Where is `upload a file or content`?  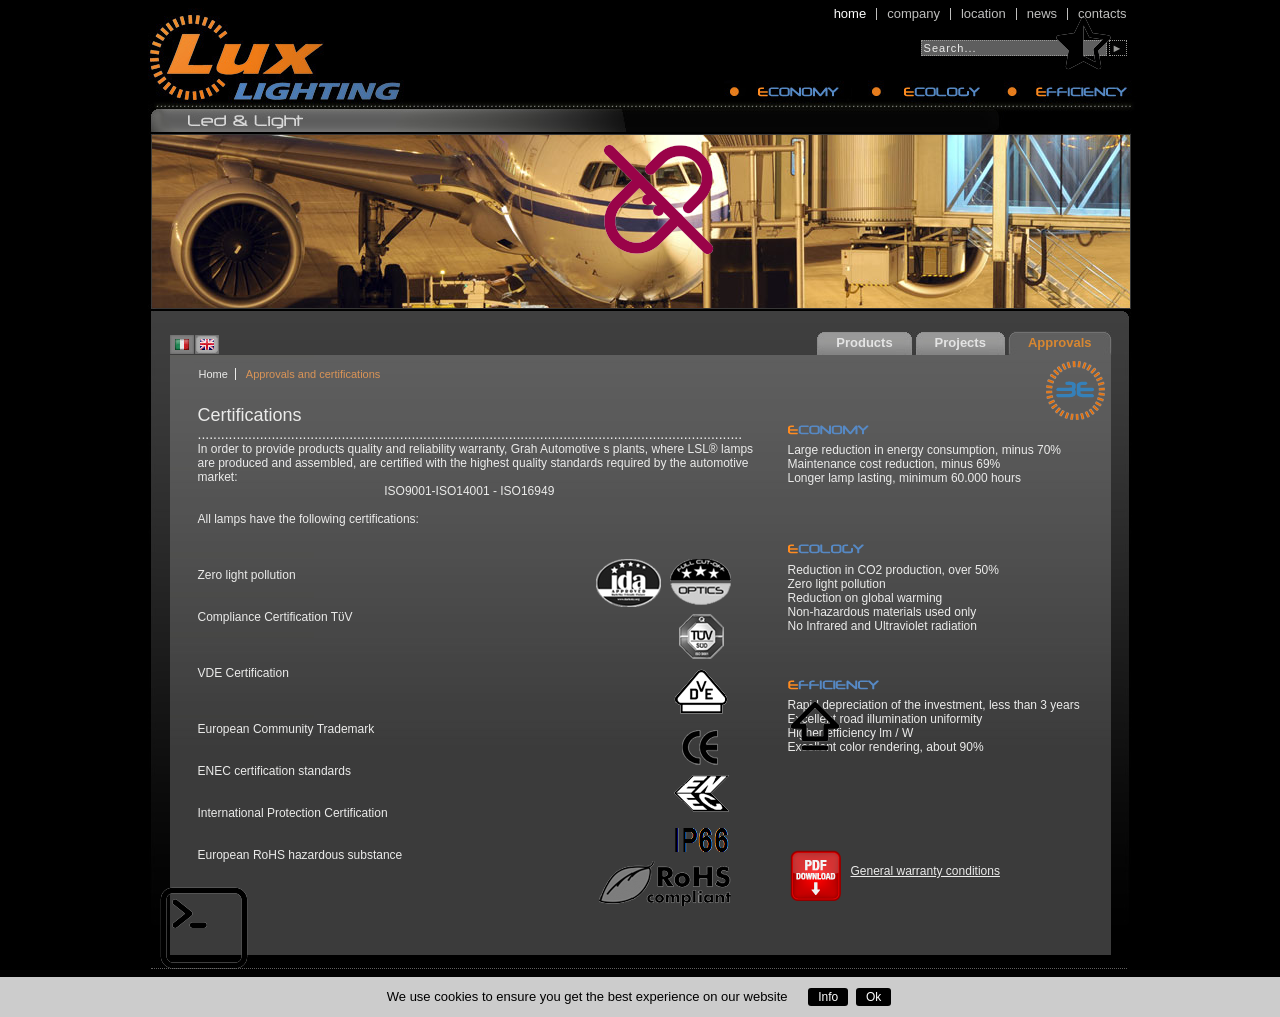
upload a file or content is located at coordinates (815, 728).